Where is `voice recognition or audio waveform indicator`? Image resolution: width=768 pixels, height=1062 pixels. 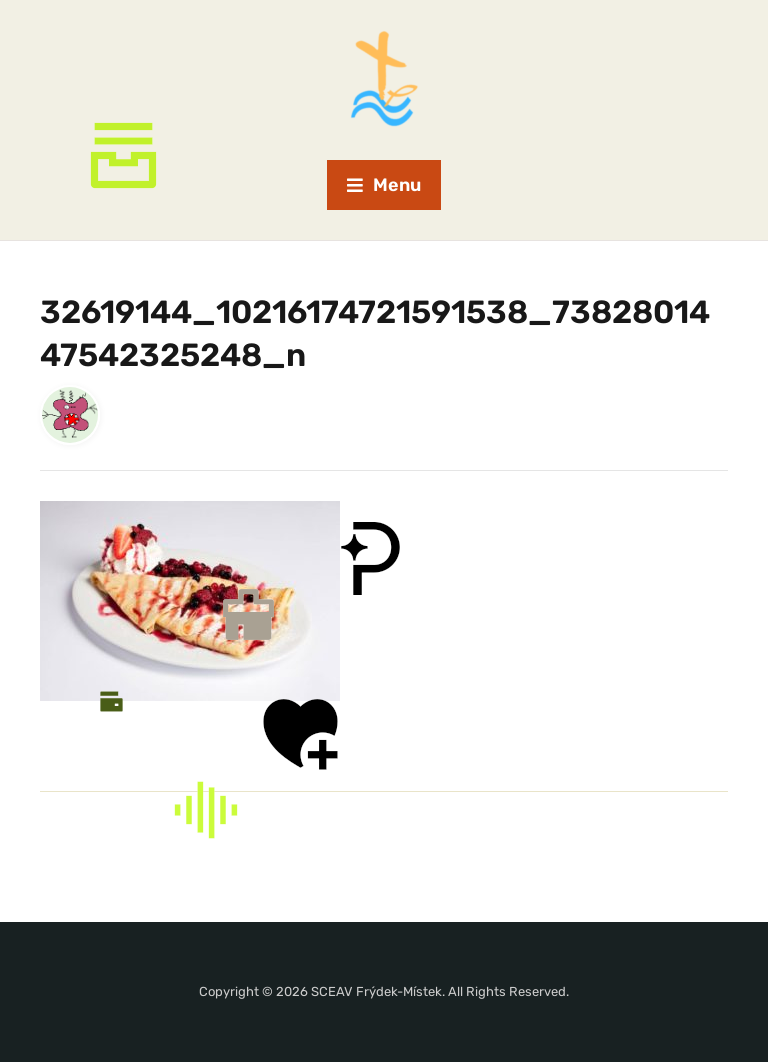
voice recognition or audio waveform indicator is located at coordinates (206, 810).